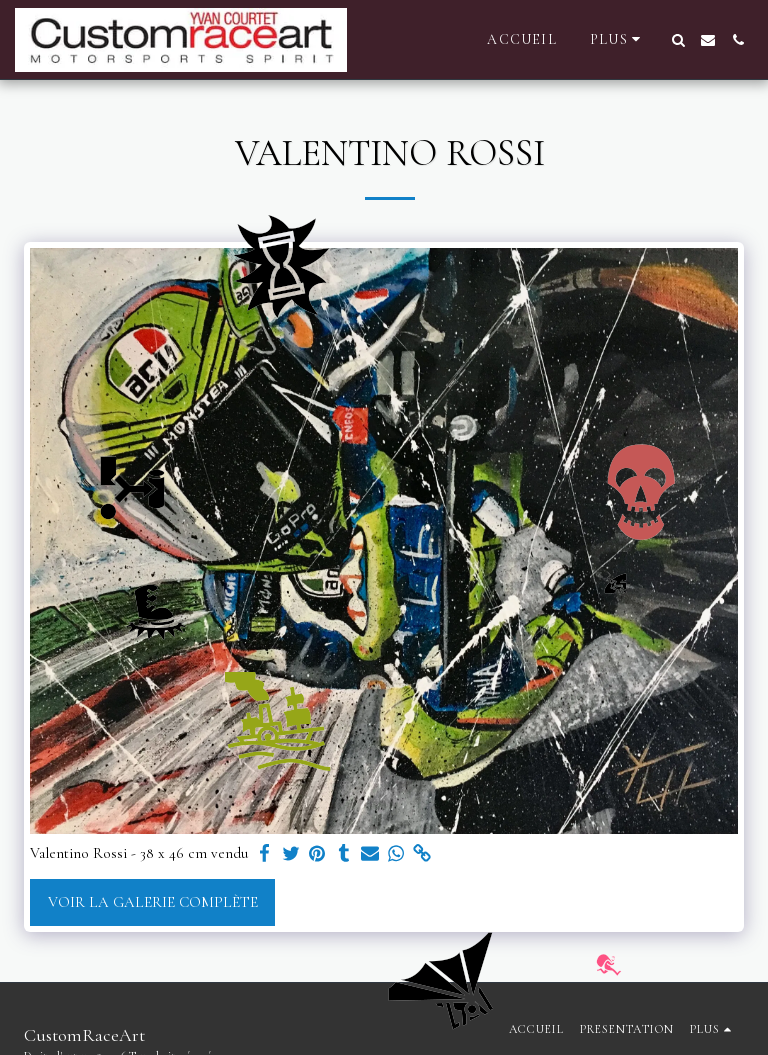 The image size is (768, 1055). I want to click on view naval fleet or warship units, so click(278, 725).